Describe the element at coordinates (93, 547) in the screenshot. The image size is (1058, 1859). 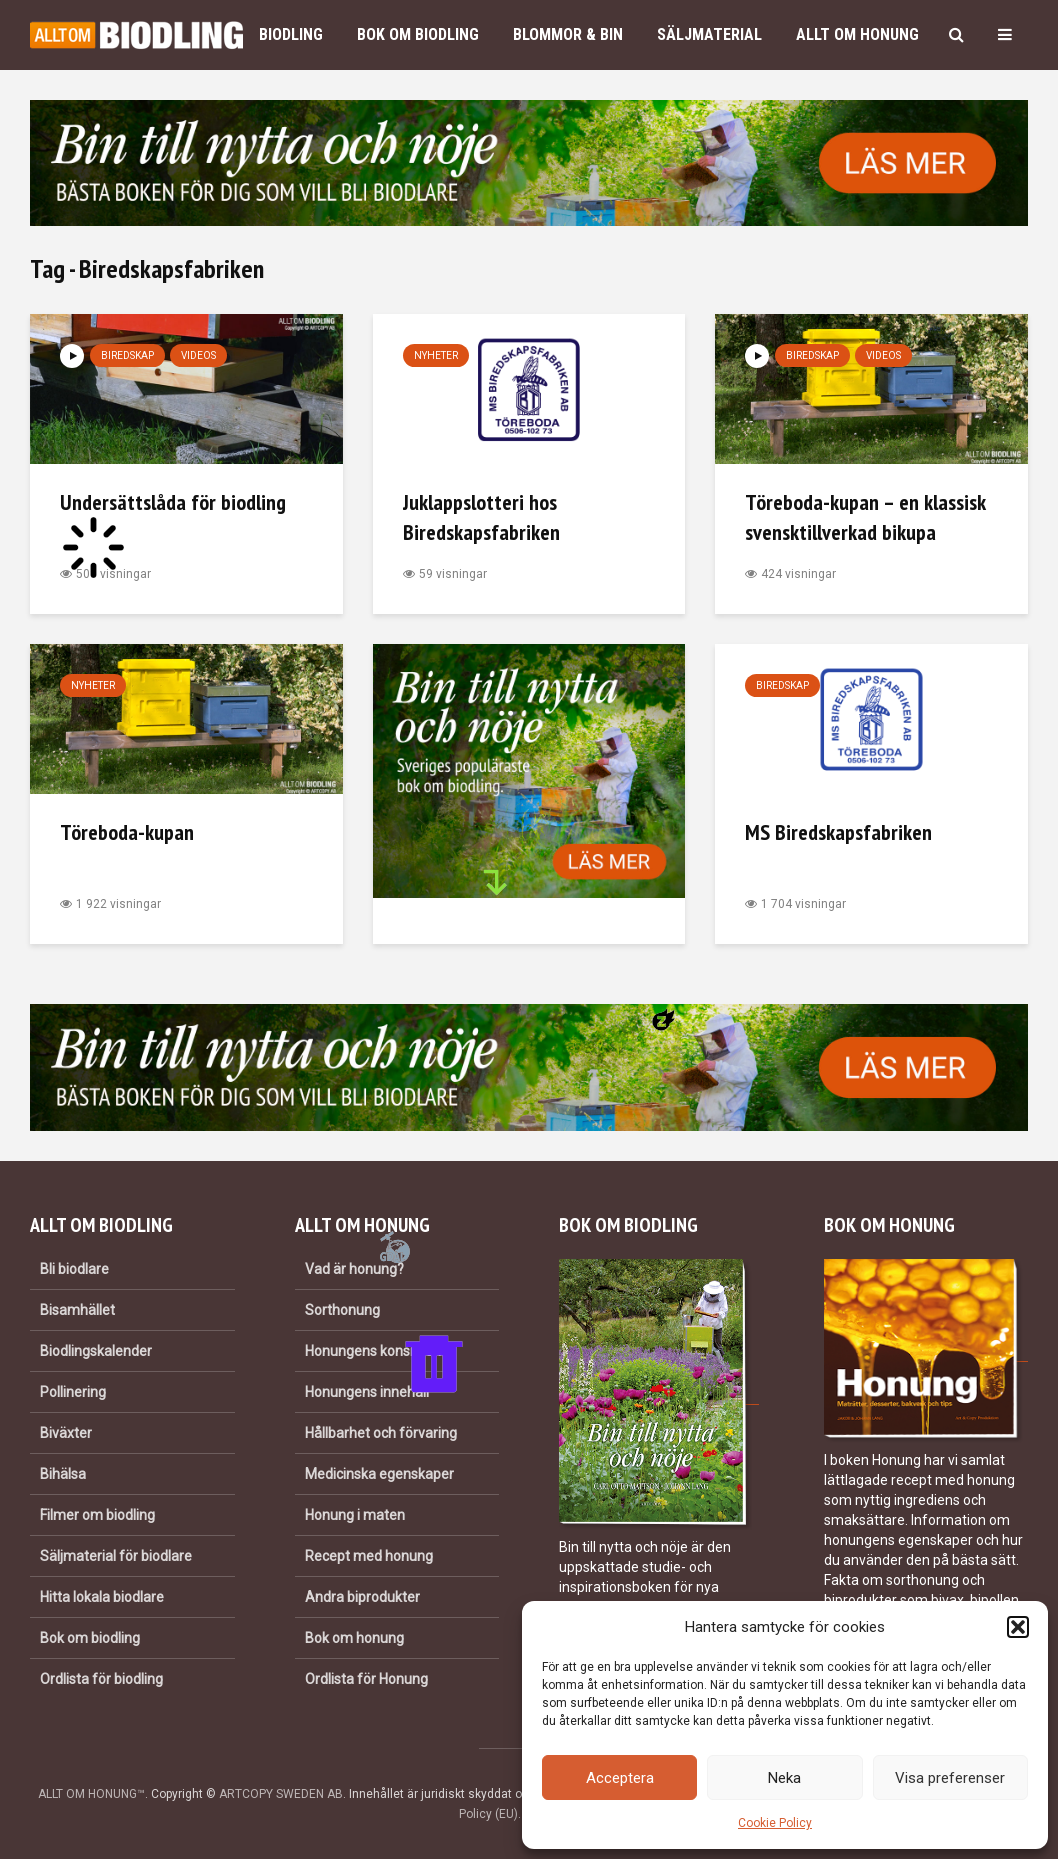
I see `indicates content is loading` at that location.